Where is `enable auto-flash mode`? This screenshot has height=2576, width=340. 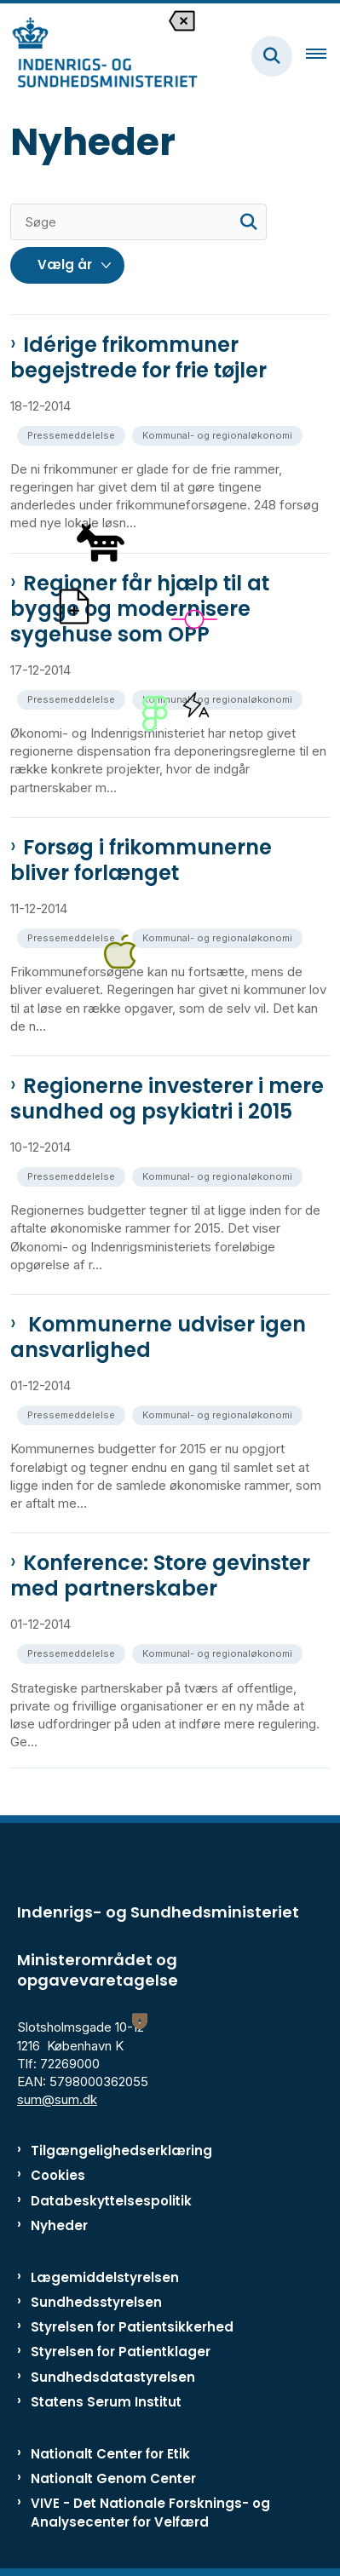
enable auto-flash mode is located at coordinates (195, 705).